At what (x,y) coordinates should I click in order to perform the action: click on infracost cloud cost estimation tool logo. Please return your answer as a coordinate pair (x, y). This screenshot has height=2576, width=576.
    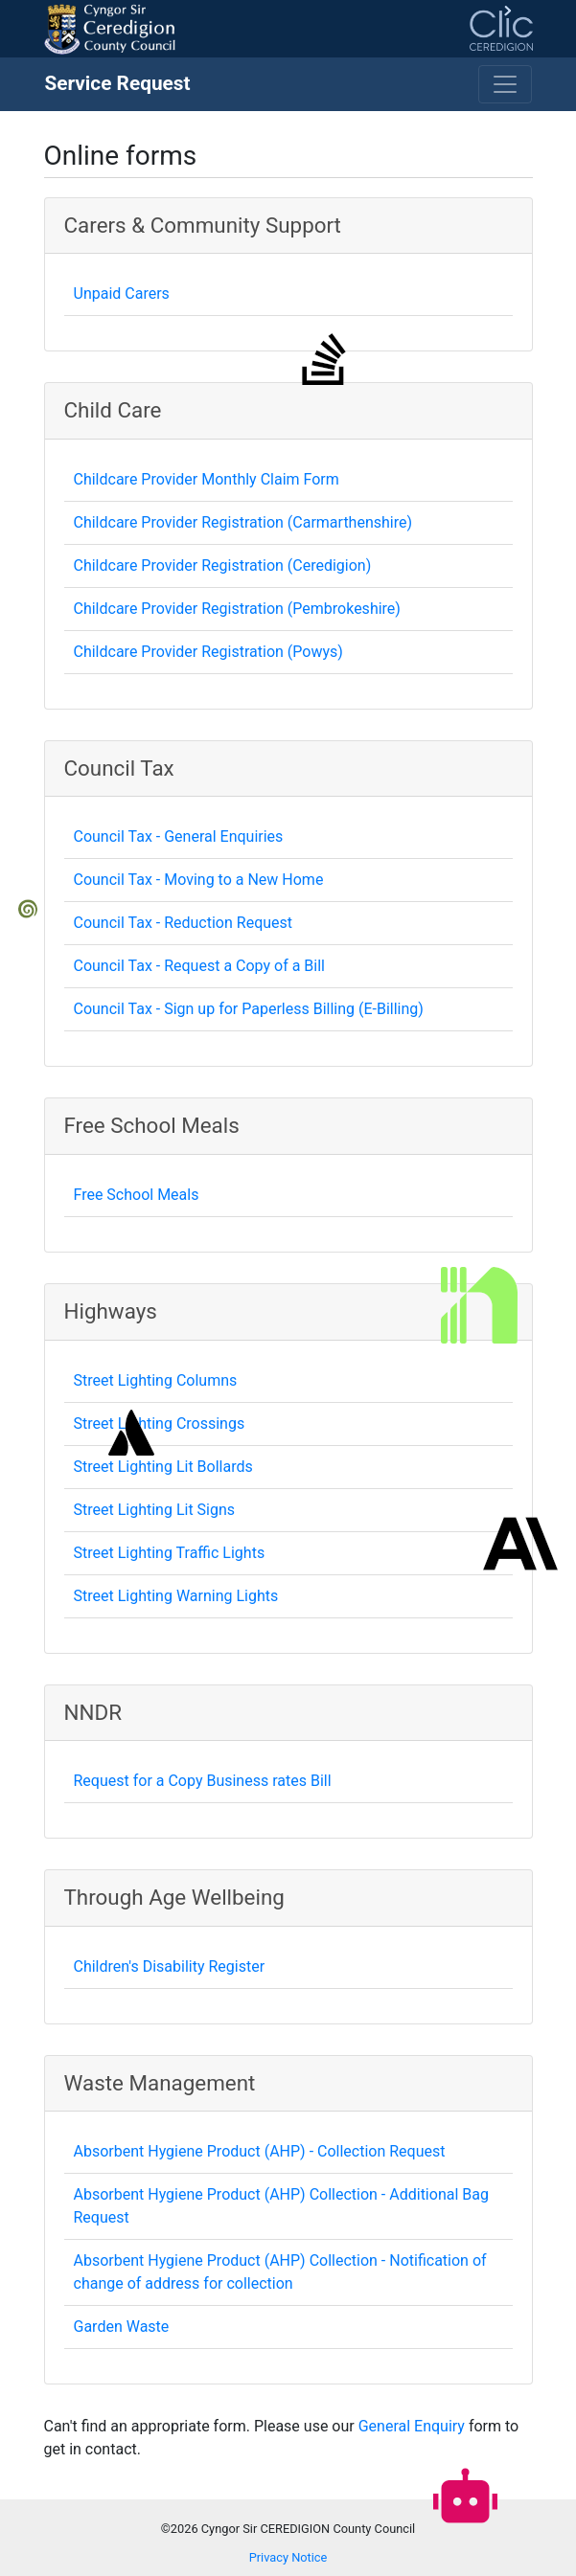
    Looking at the image, I should click on (479, 1305).